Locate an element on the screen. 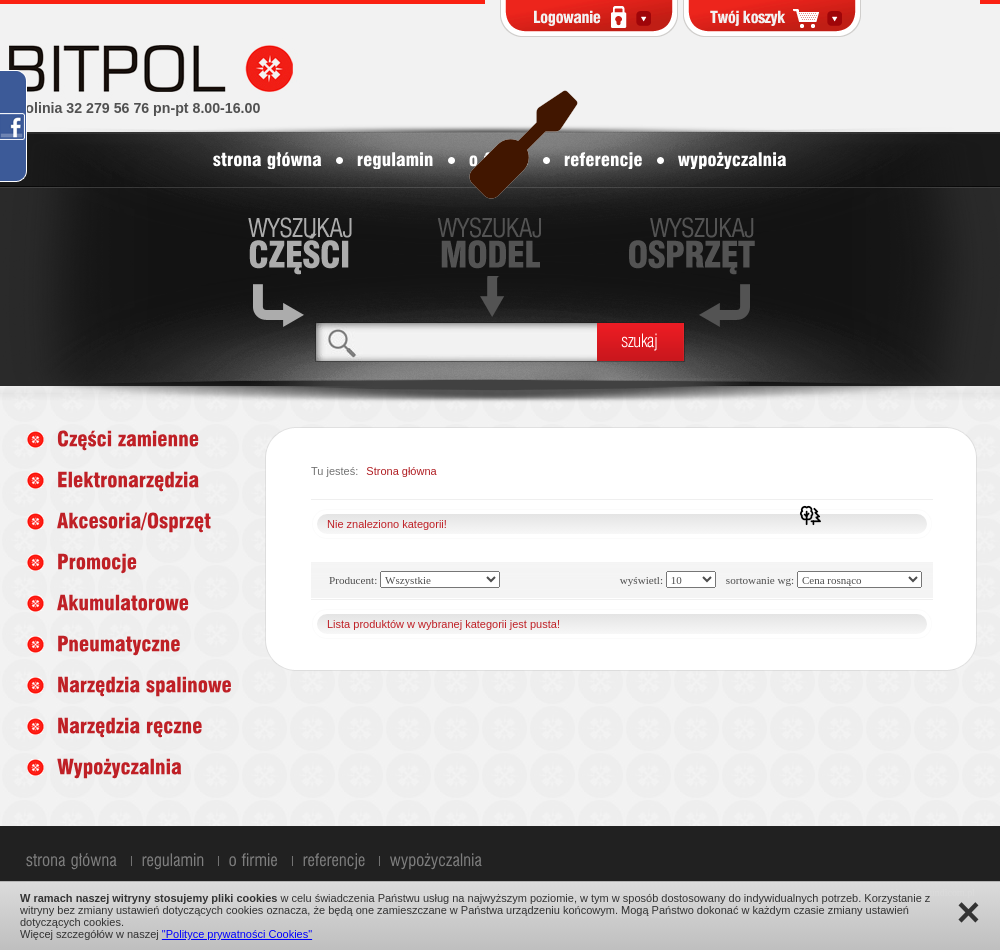 This screenshot has width=1000, height=950. access settings or configuration options is located at coordinates (523, 144).